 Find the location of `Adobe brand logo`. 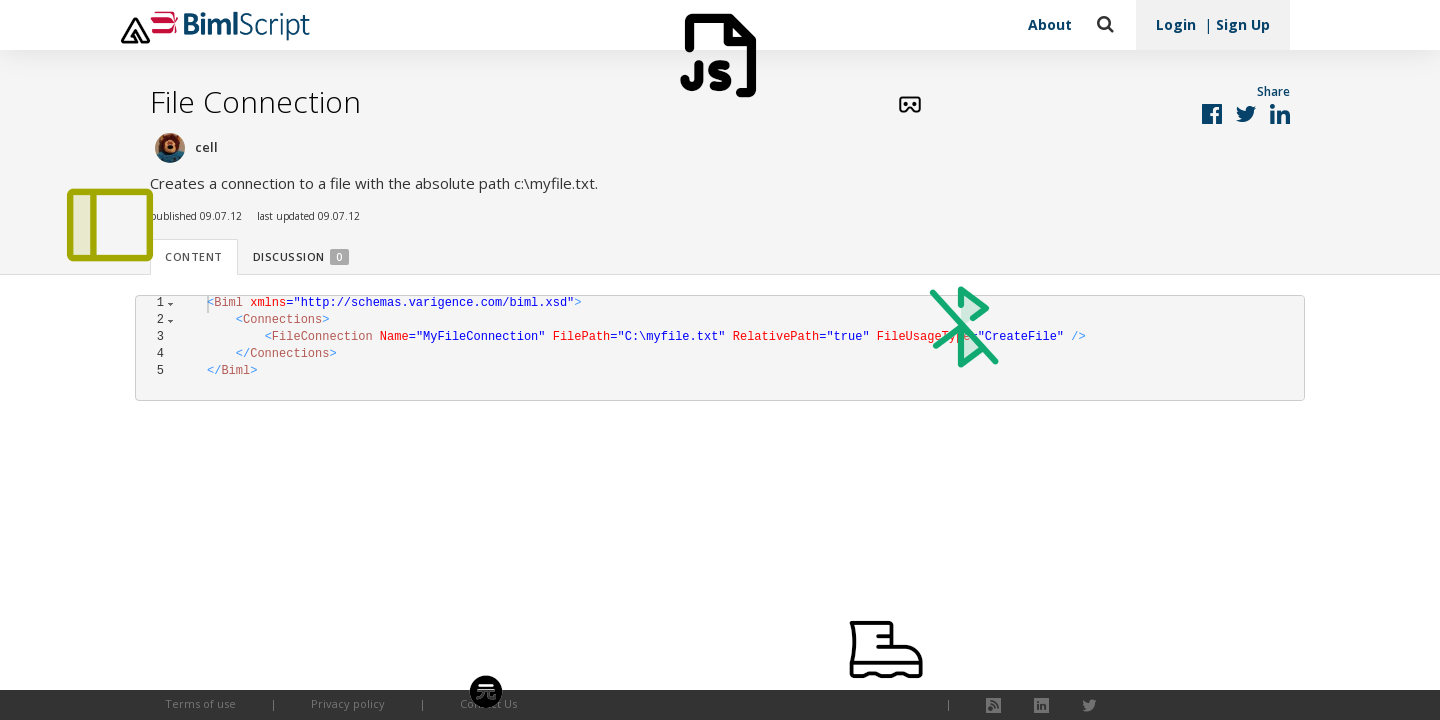

Adobe brand logo is located at coordinates (135, 30).